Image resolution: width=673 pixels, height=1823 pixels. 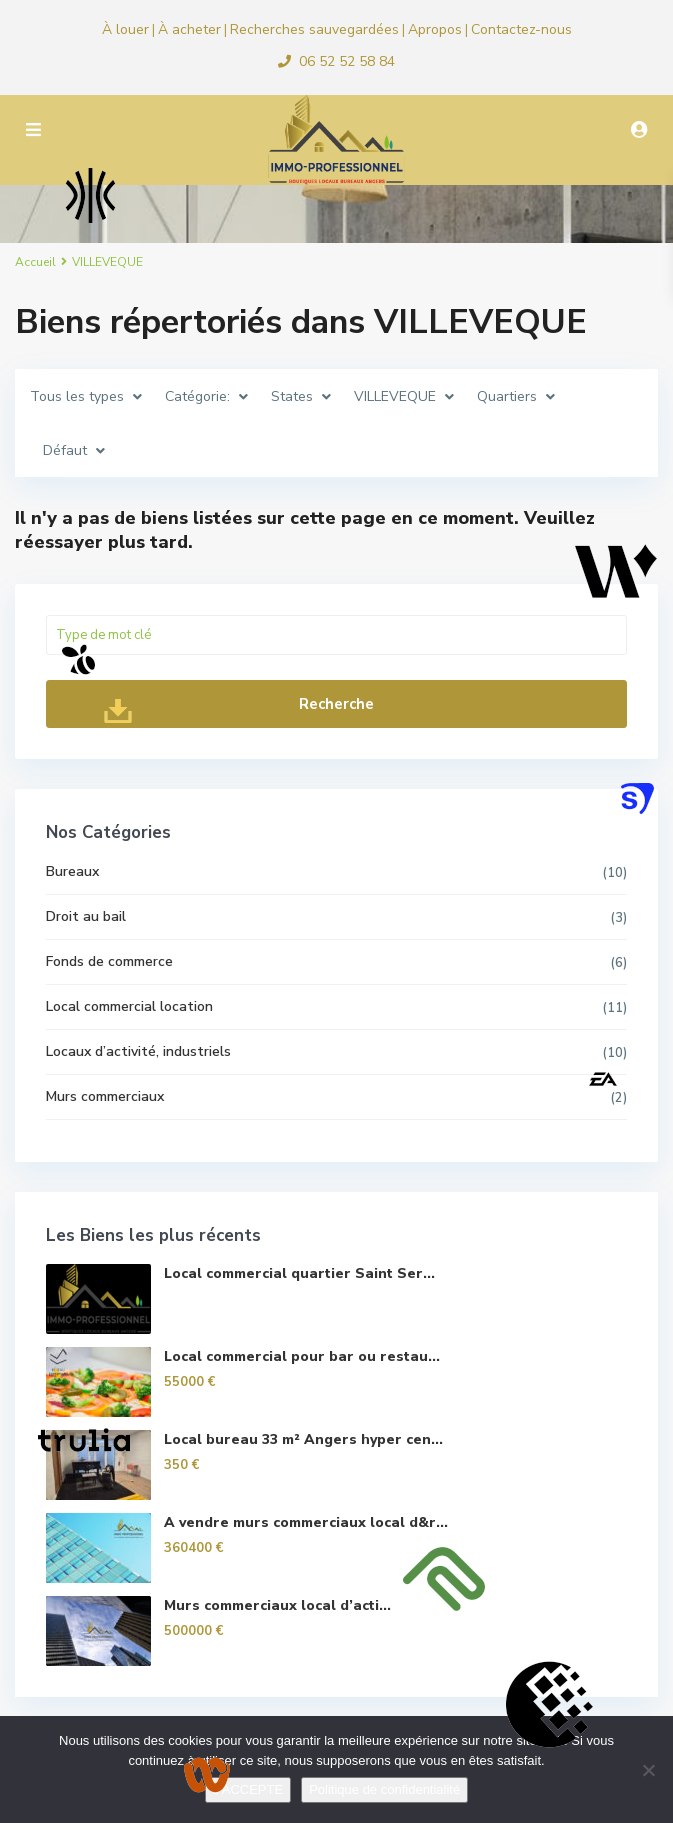 I want to click on pay with webmoney, so click(x=549, y=1704).